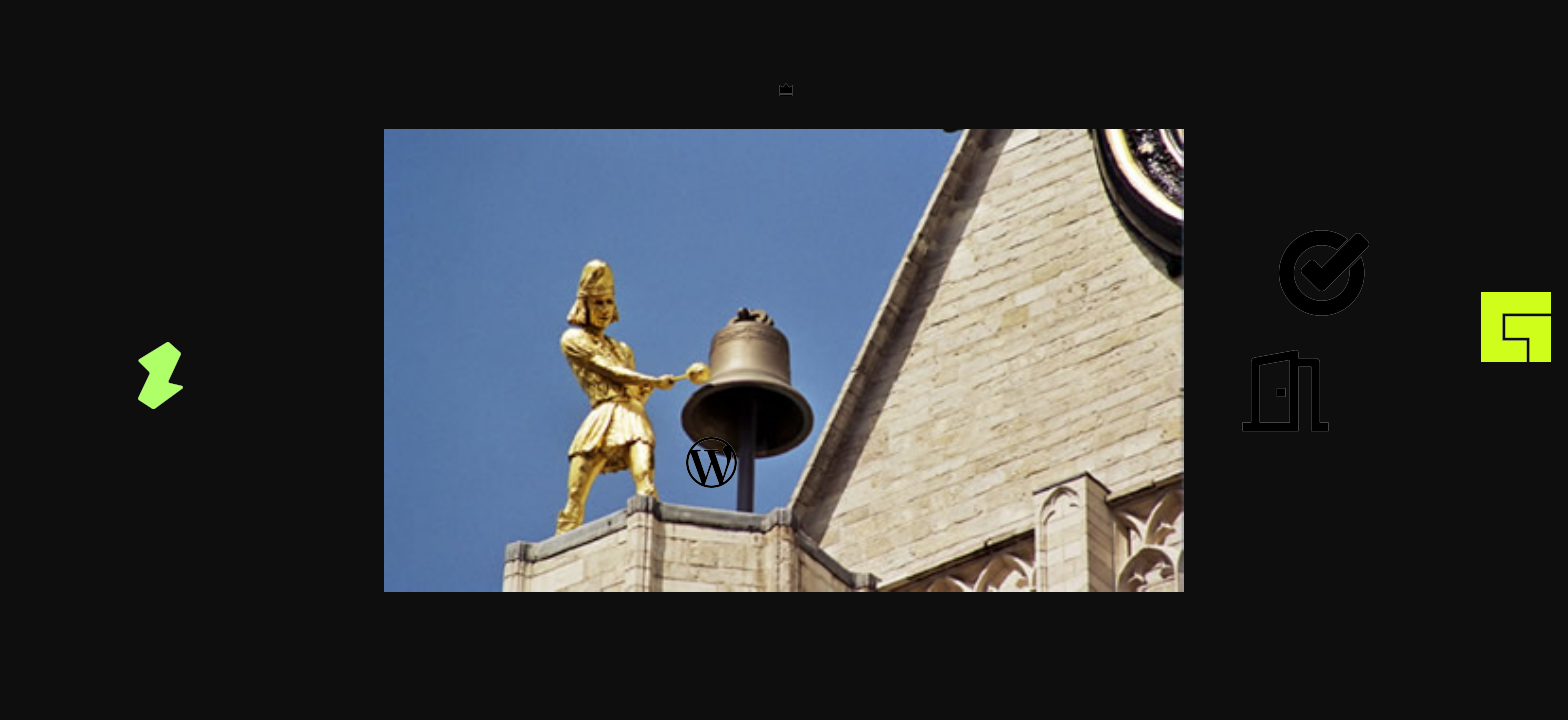  I want to click on open the WordPress app, so click(711, 462).